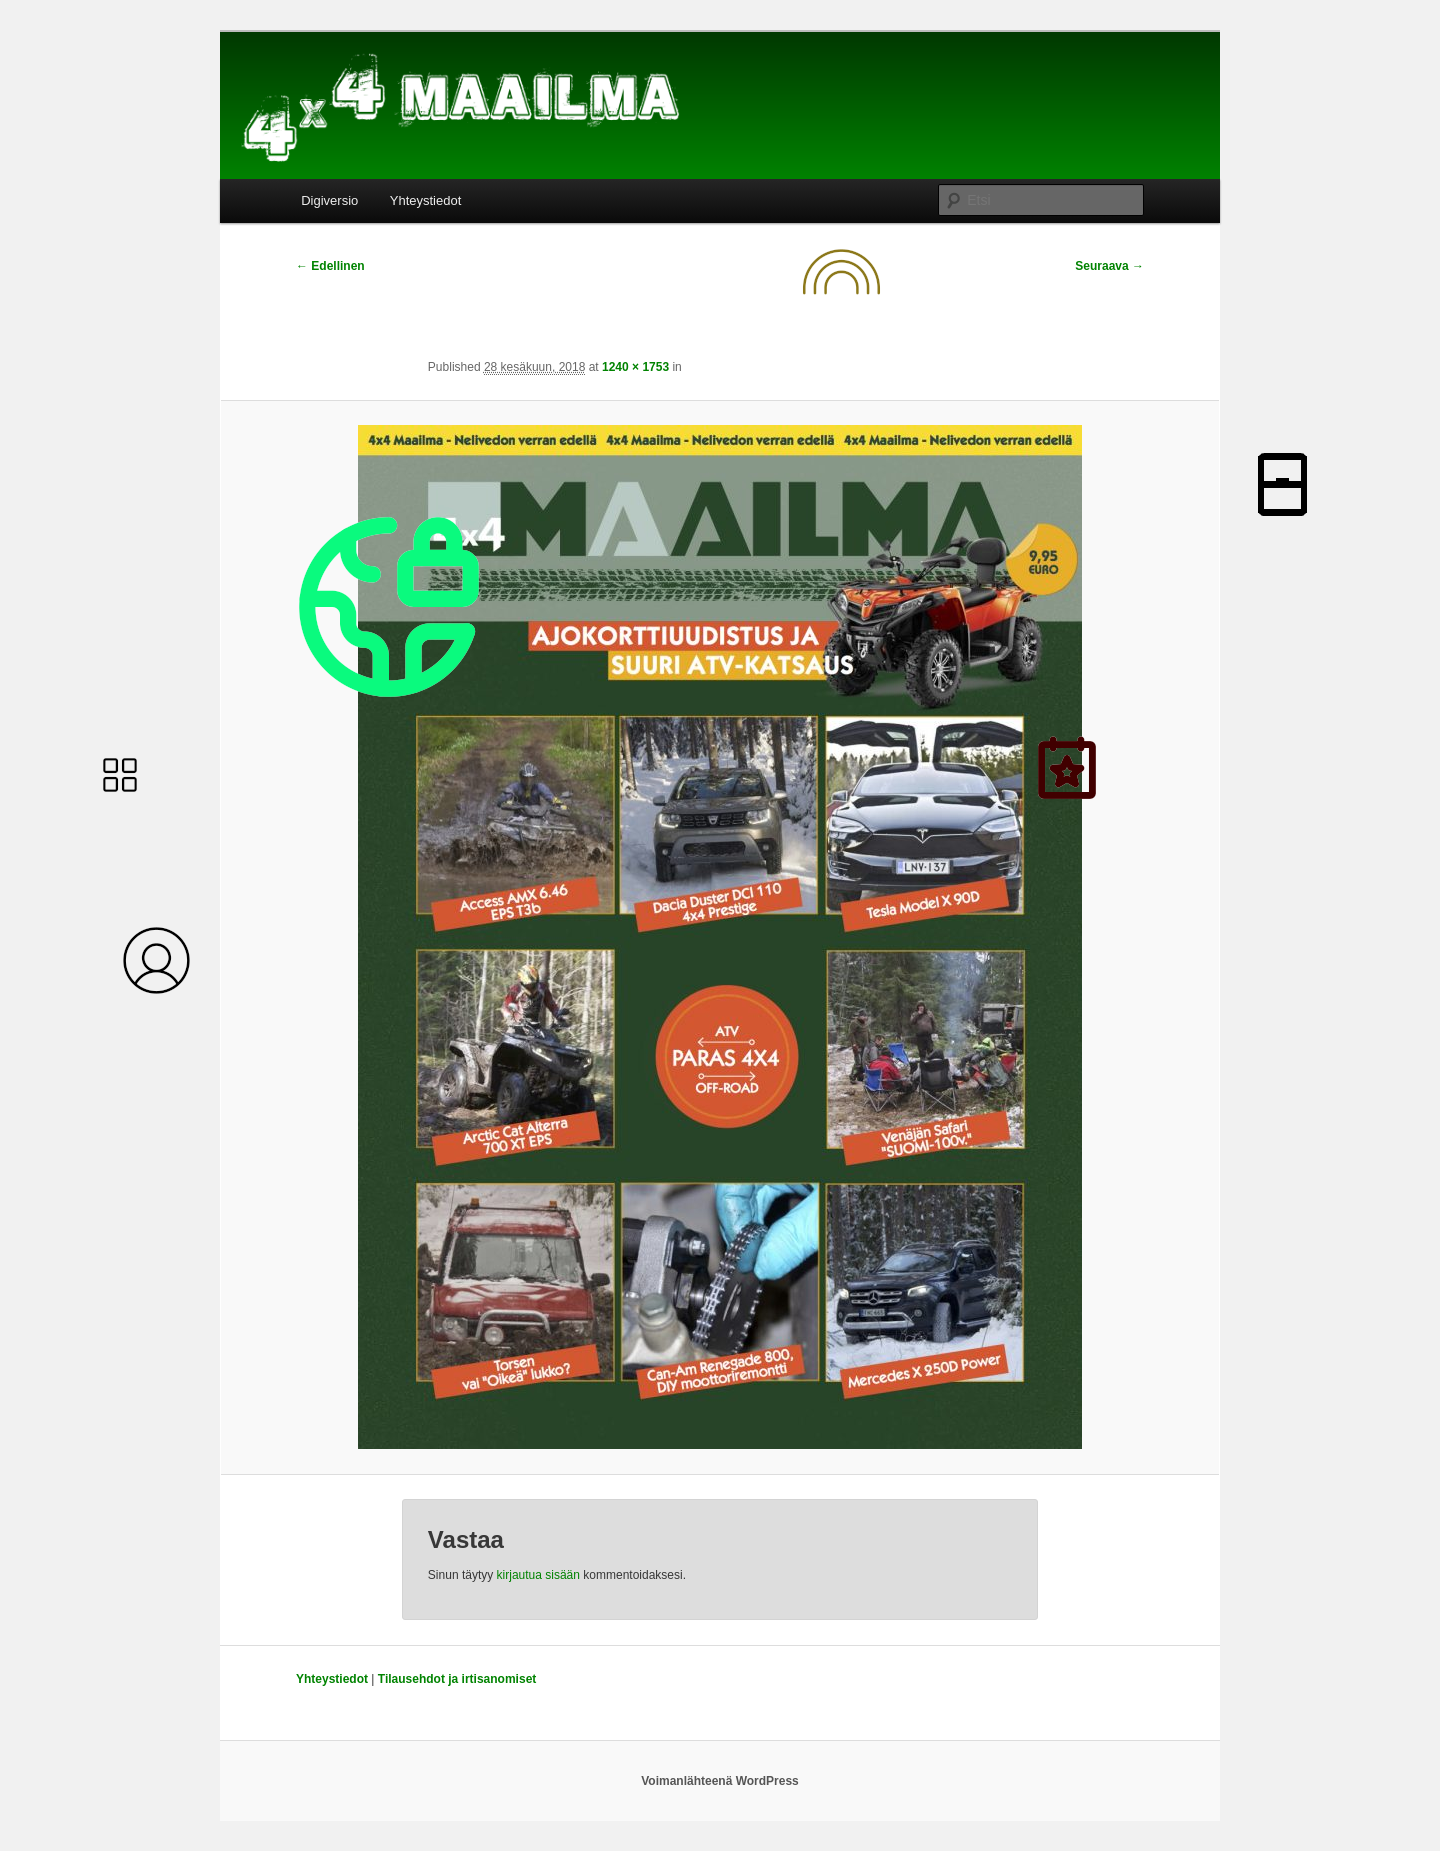 The image size is (1440, 1851). Describe the element at coordinates (120, 775) in the screenshot. I see `view items in grid layout` at that location.